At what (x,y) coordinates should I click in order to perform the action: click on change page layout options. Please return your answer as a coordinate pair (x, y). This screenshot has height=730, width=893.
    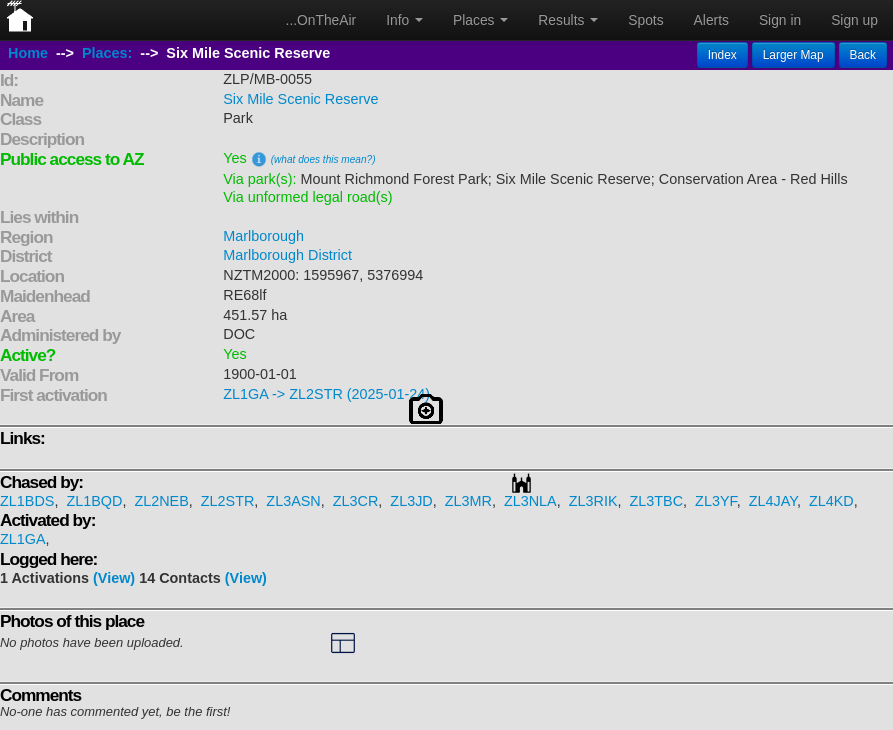
    Looking at the image, I should click on (343, 643).